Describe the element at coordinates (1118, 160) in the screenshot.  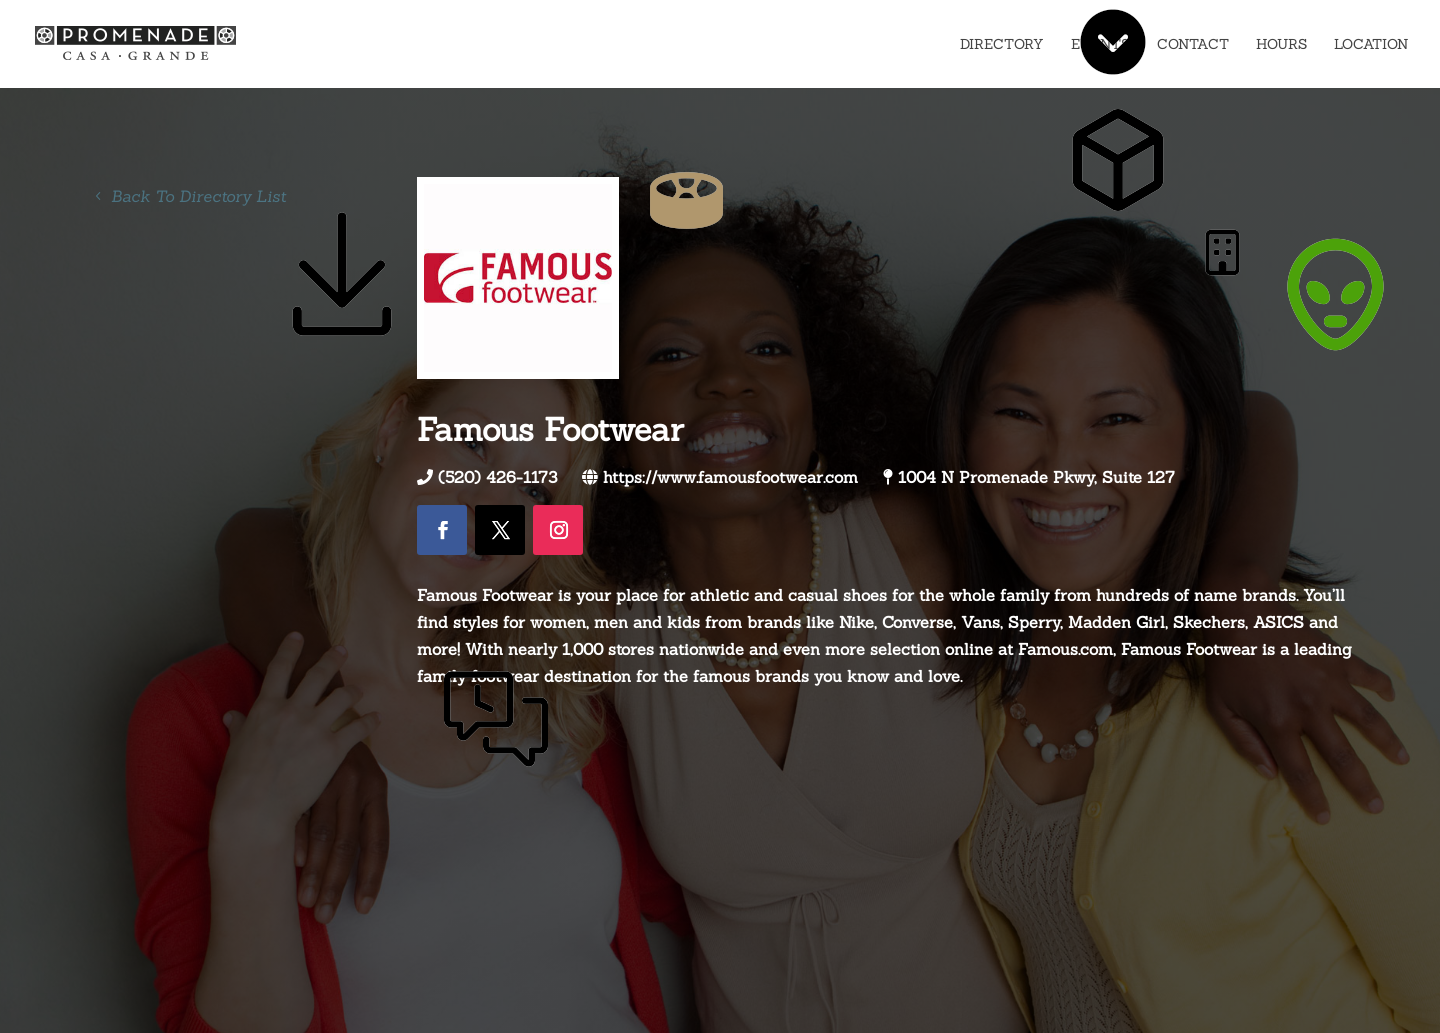
I see `view package or dependency details` at that location.